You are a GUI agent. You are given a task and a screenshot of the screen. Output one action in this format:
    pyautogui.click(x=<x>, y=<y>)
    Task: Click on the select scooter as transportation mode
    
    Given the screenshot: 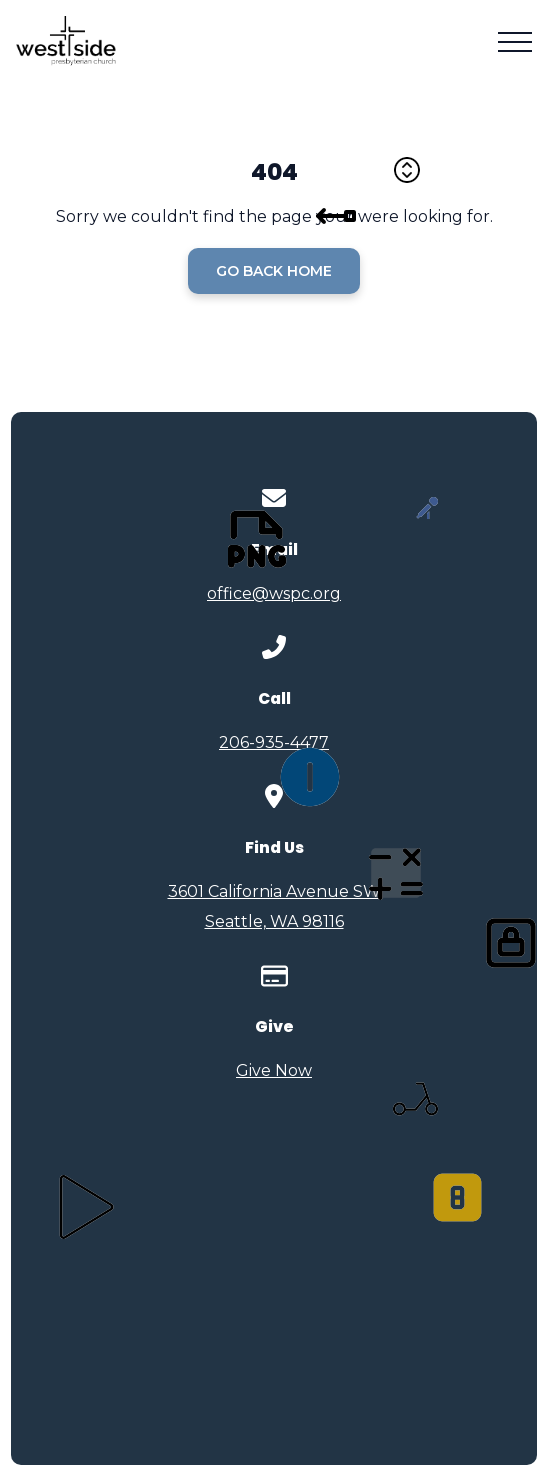 What is the action you would take?
    pyautogui.click(x=415, y=1100)
    